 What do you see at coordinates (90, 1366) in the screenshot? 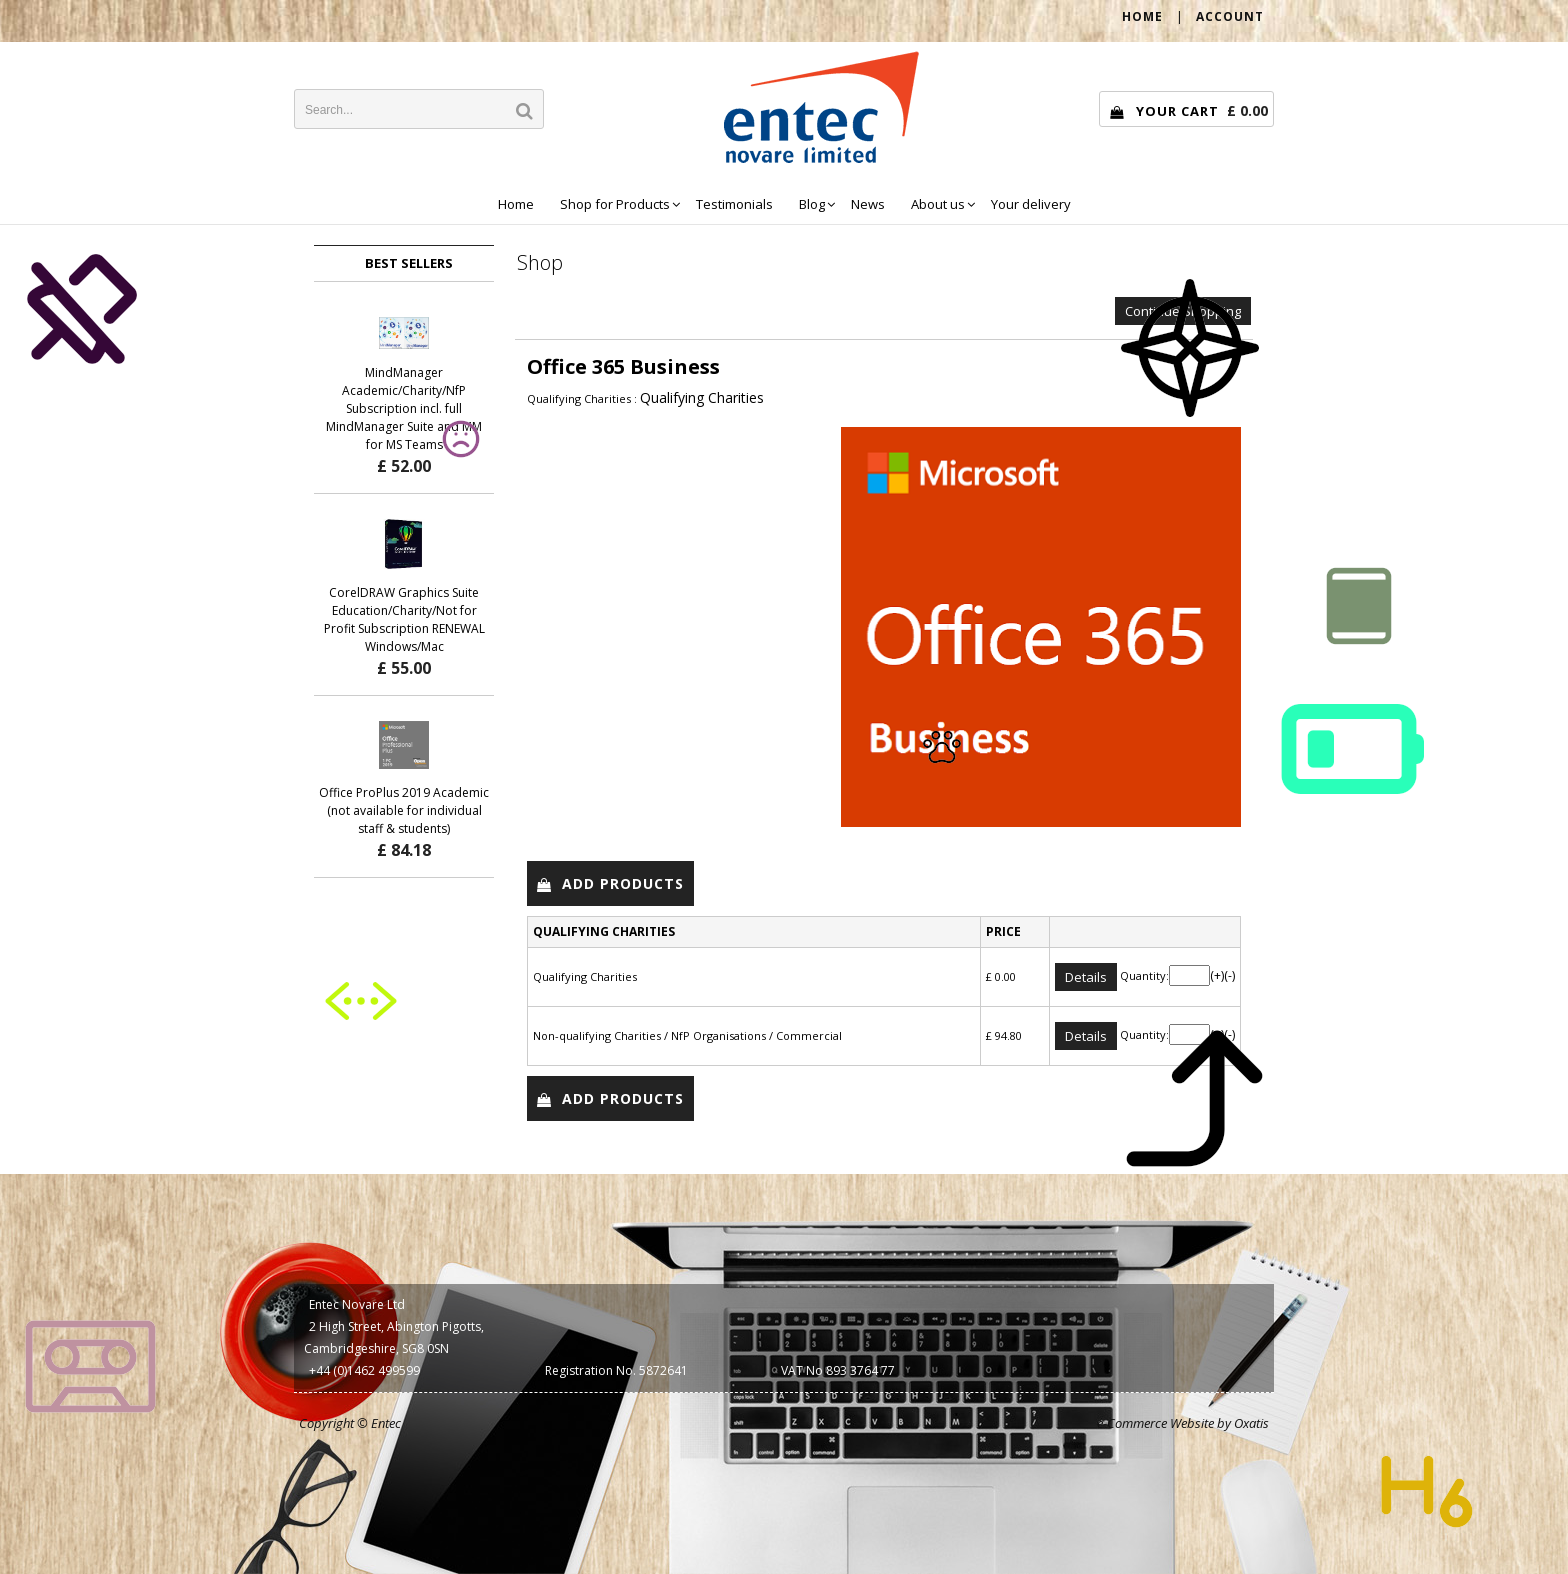
I see `access audio recordings or voice memos` at bounding box center [90, 1366].